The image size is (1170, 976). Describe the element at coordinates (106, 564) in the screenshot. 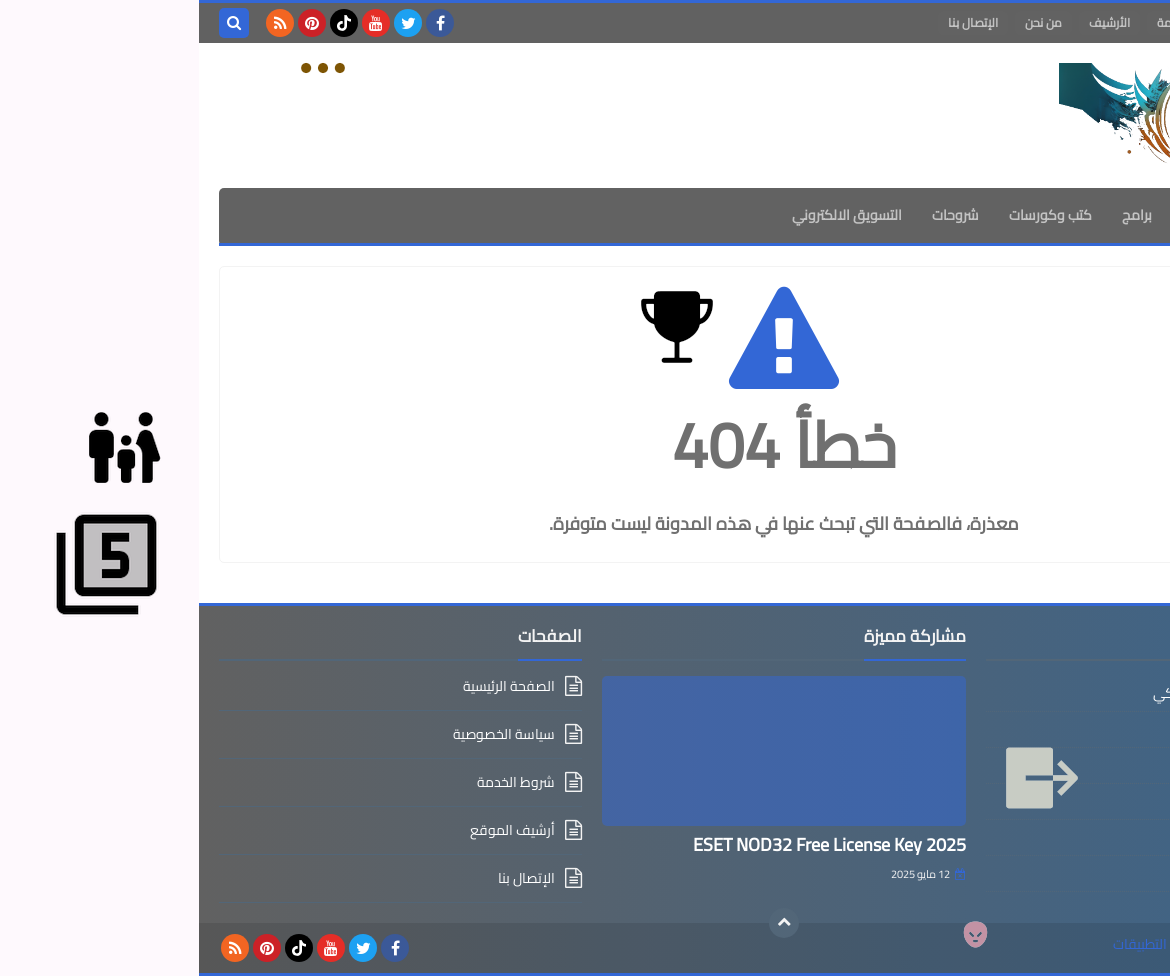

I see `filter or view 5 items` at that location.